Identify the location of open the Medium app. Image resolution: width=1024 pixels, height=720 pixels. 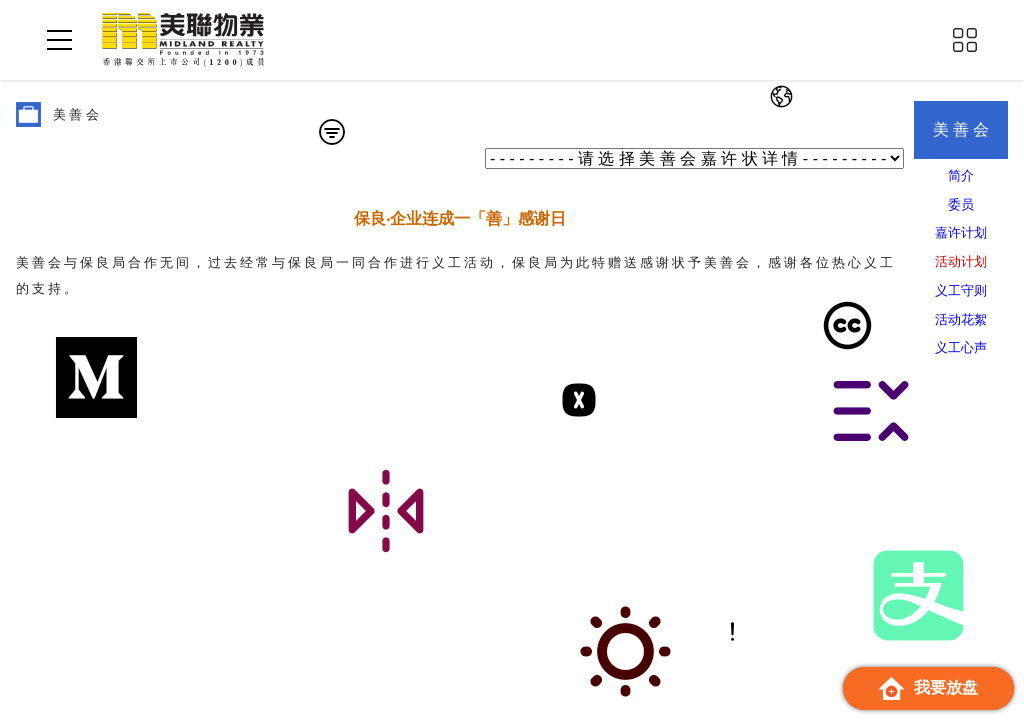
(96, 377).